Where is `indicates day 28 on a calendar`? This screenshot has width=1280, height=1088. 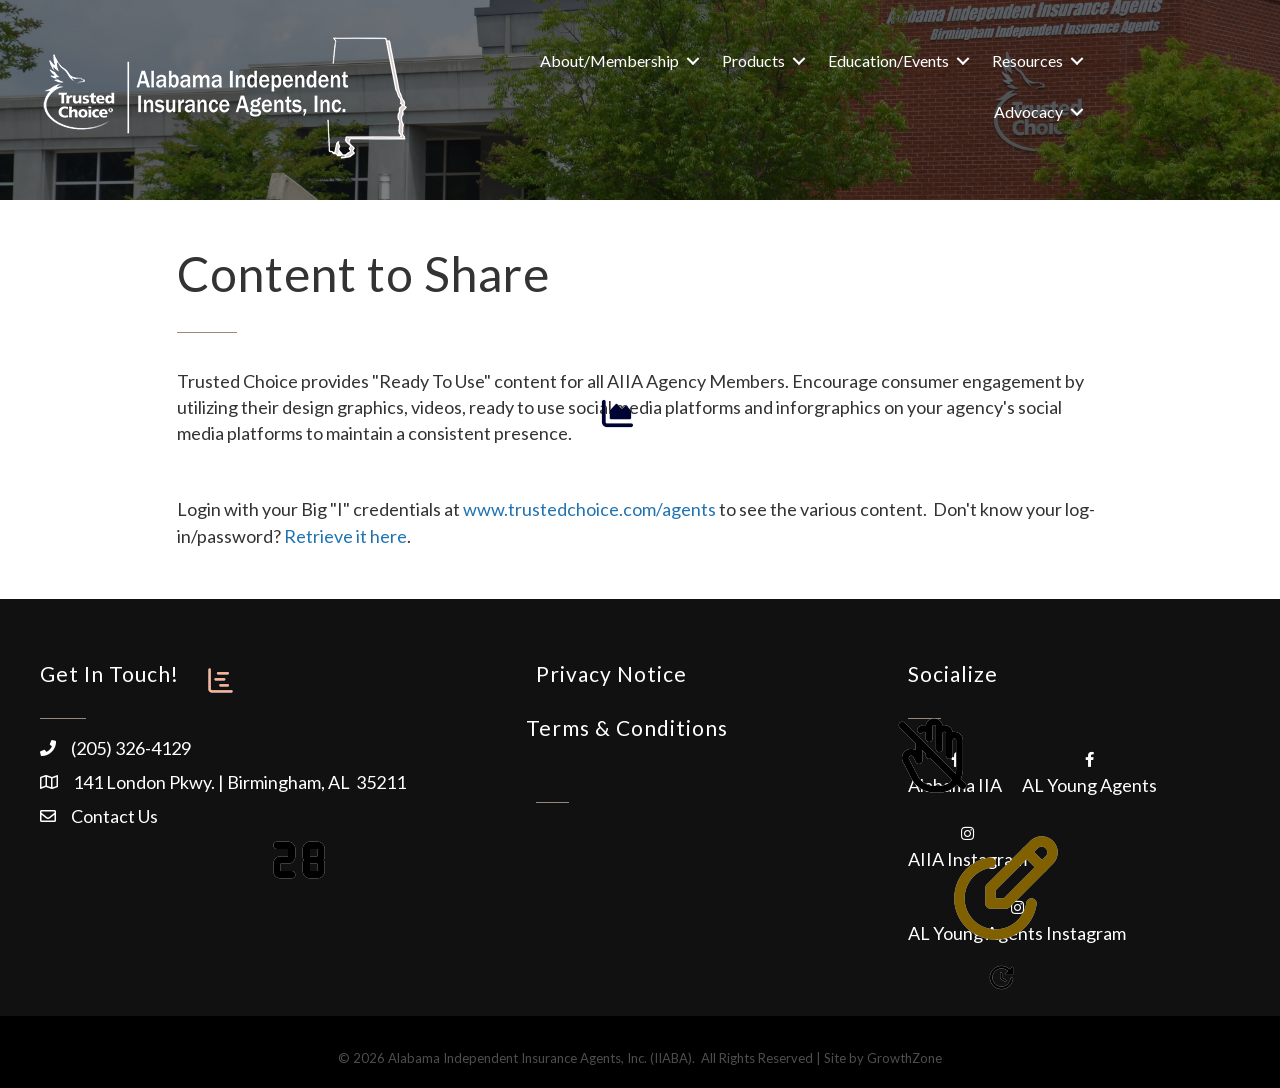
indicates day 28 on a calendar is located at coordinates (299, 860).